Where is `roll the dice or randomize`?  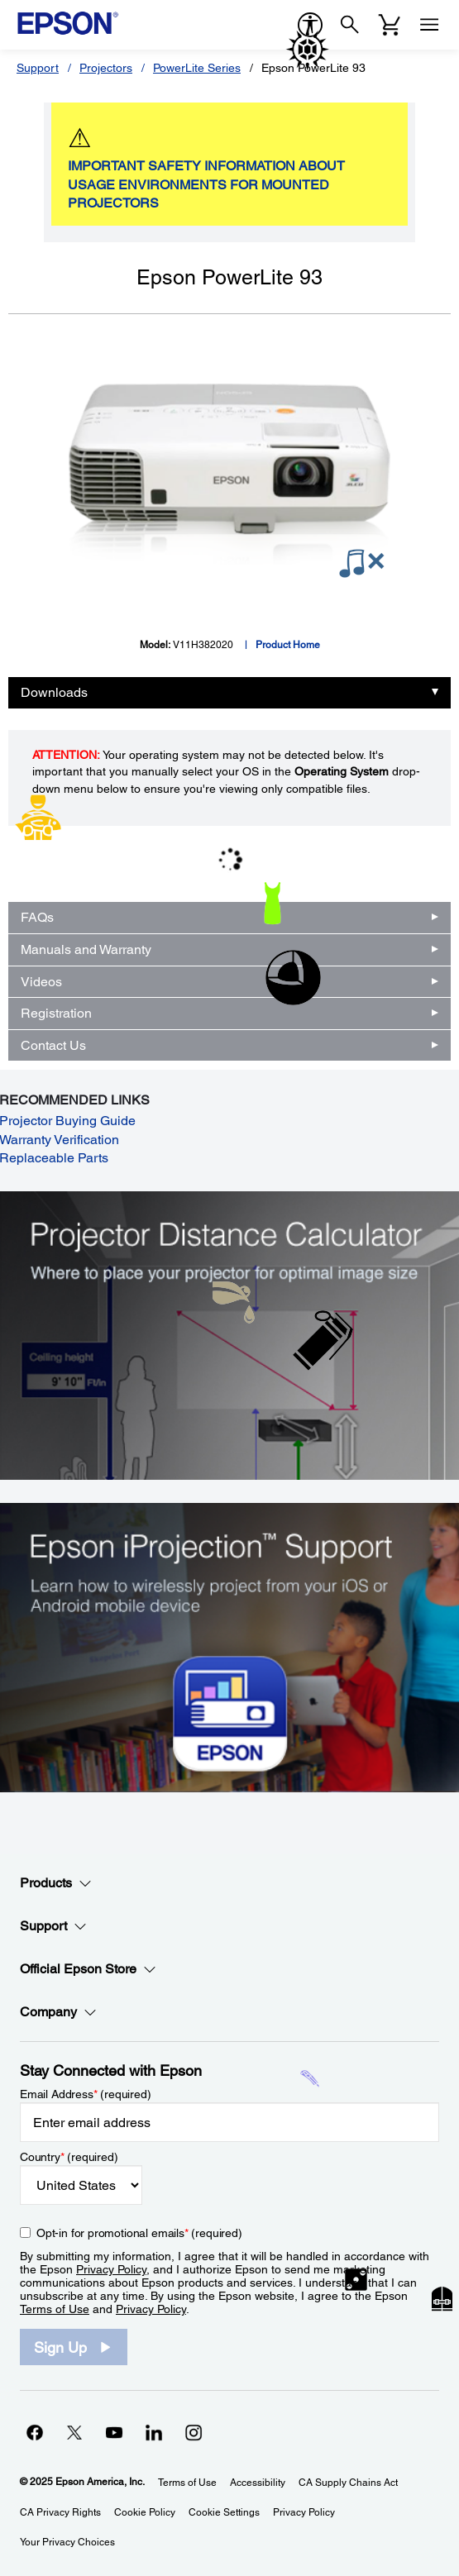 roll the dice or randomize is located at coordinates (356, 2279).